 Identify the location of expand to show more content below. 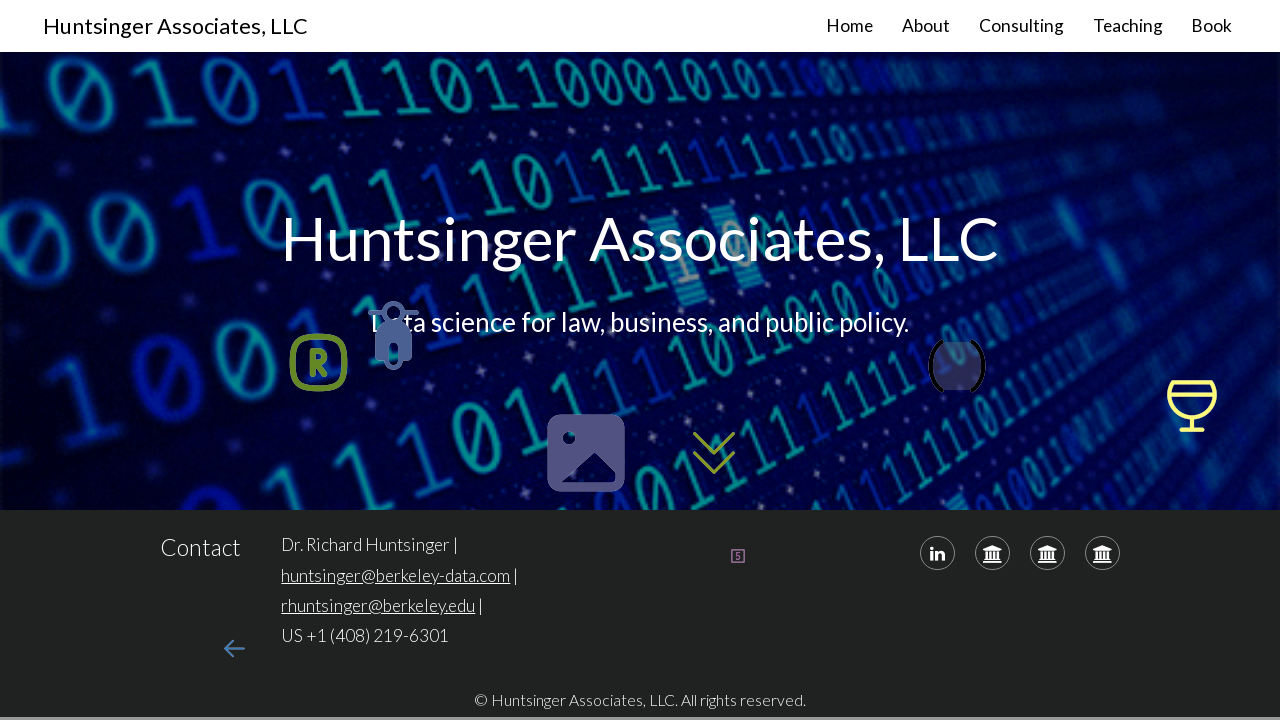
(714, 451).